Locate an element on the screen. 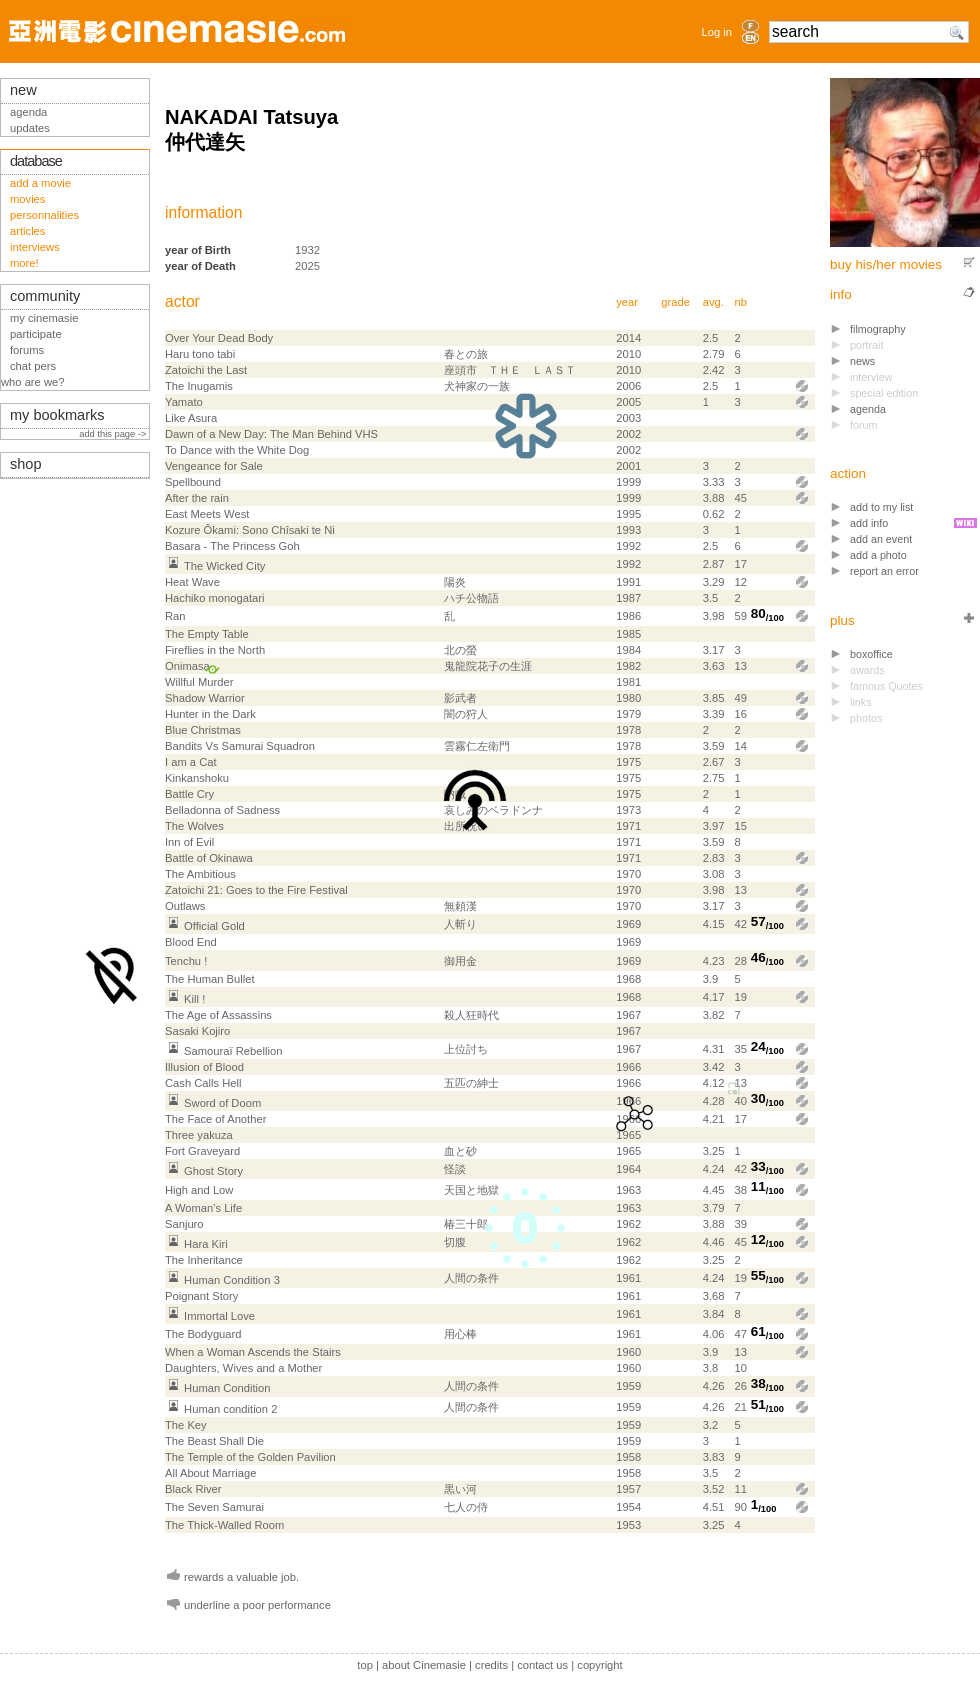  configure antenna or broadcast settings is located at coordinates (475, 801).